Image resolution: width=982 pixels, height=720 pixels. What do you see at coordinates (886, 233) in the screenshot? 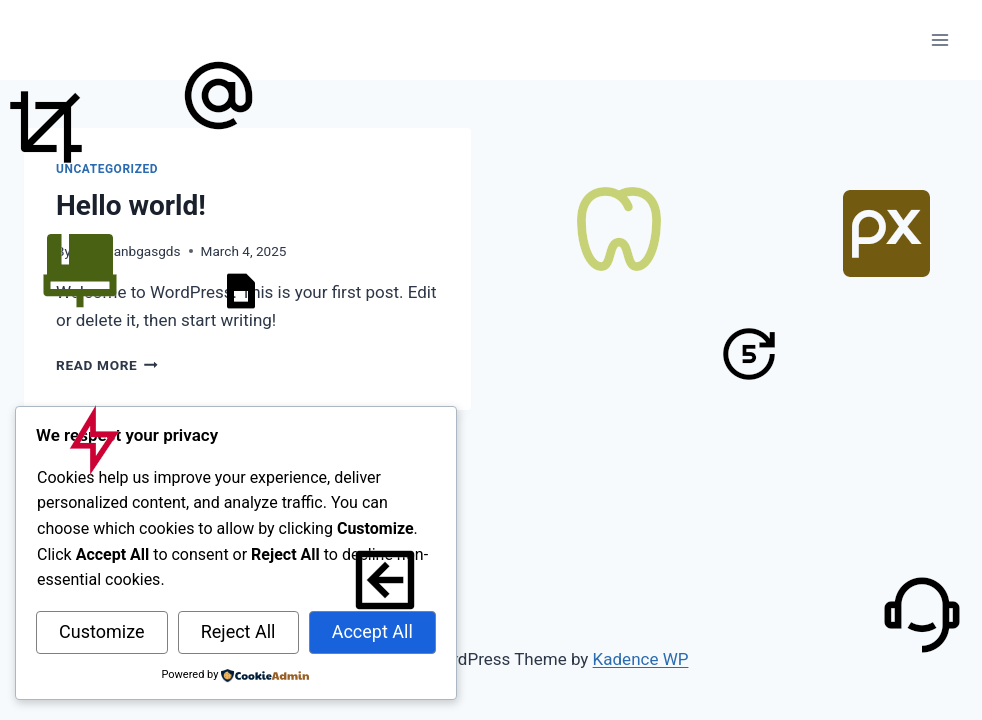
I see `open pixabay website or app` at bounding box center [886, 233].